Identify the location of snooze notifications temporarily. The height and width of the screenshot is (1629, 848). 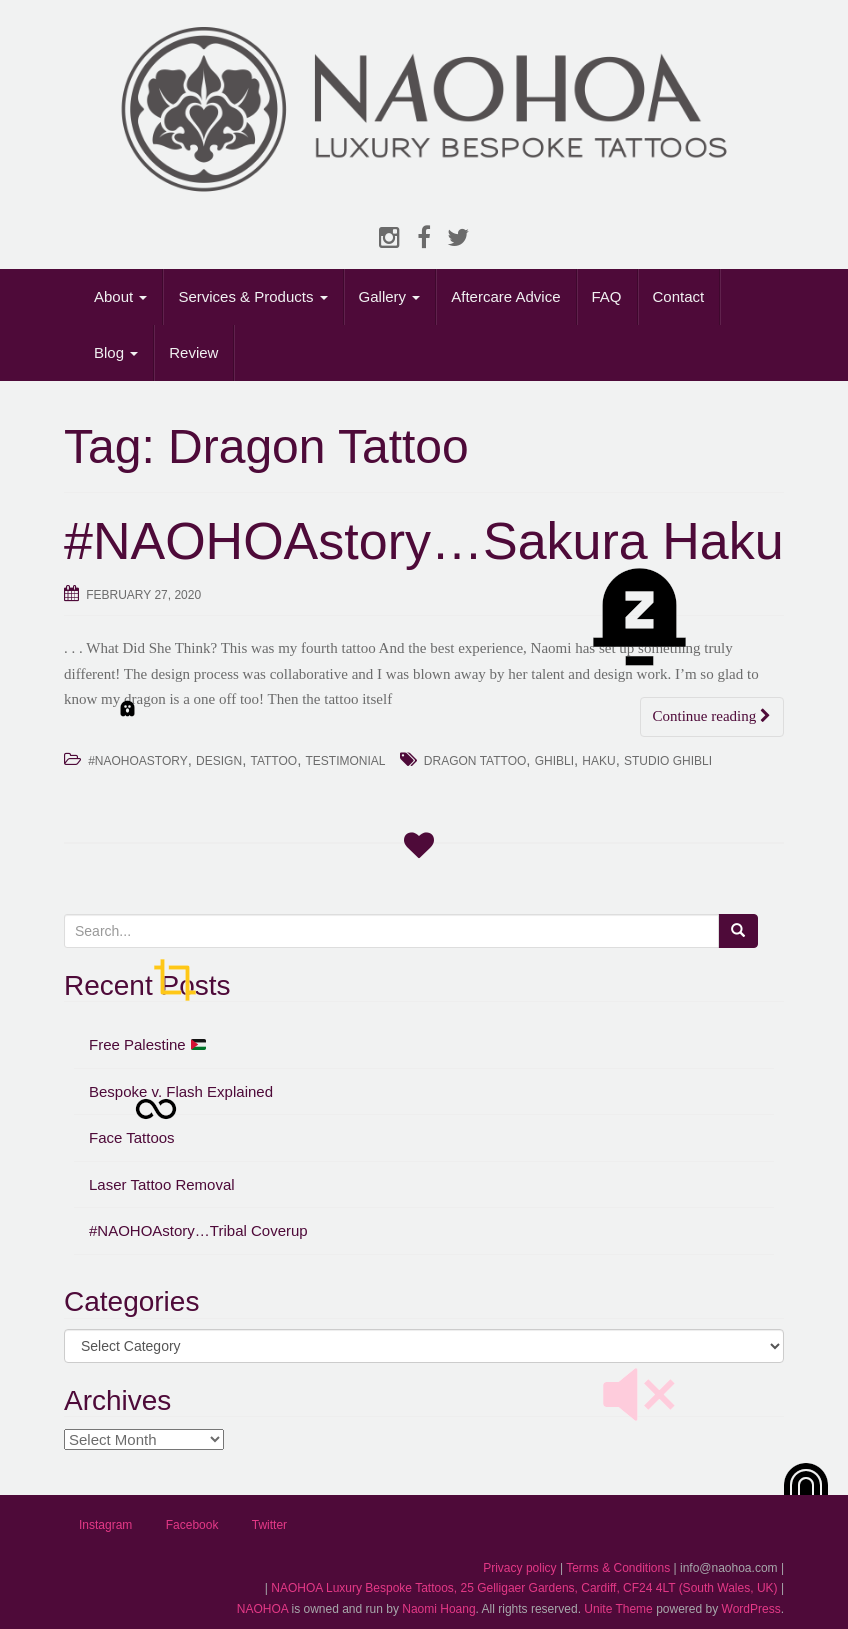
(639, 614).